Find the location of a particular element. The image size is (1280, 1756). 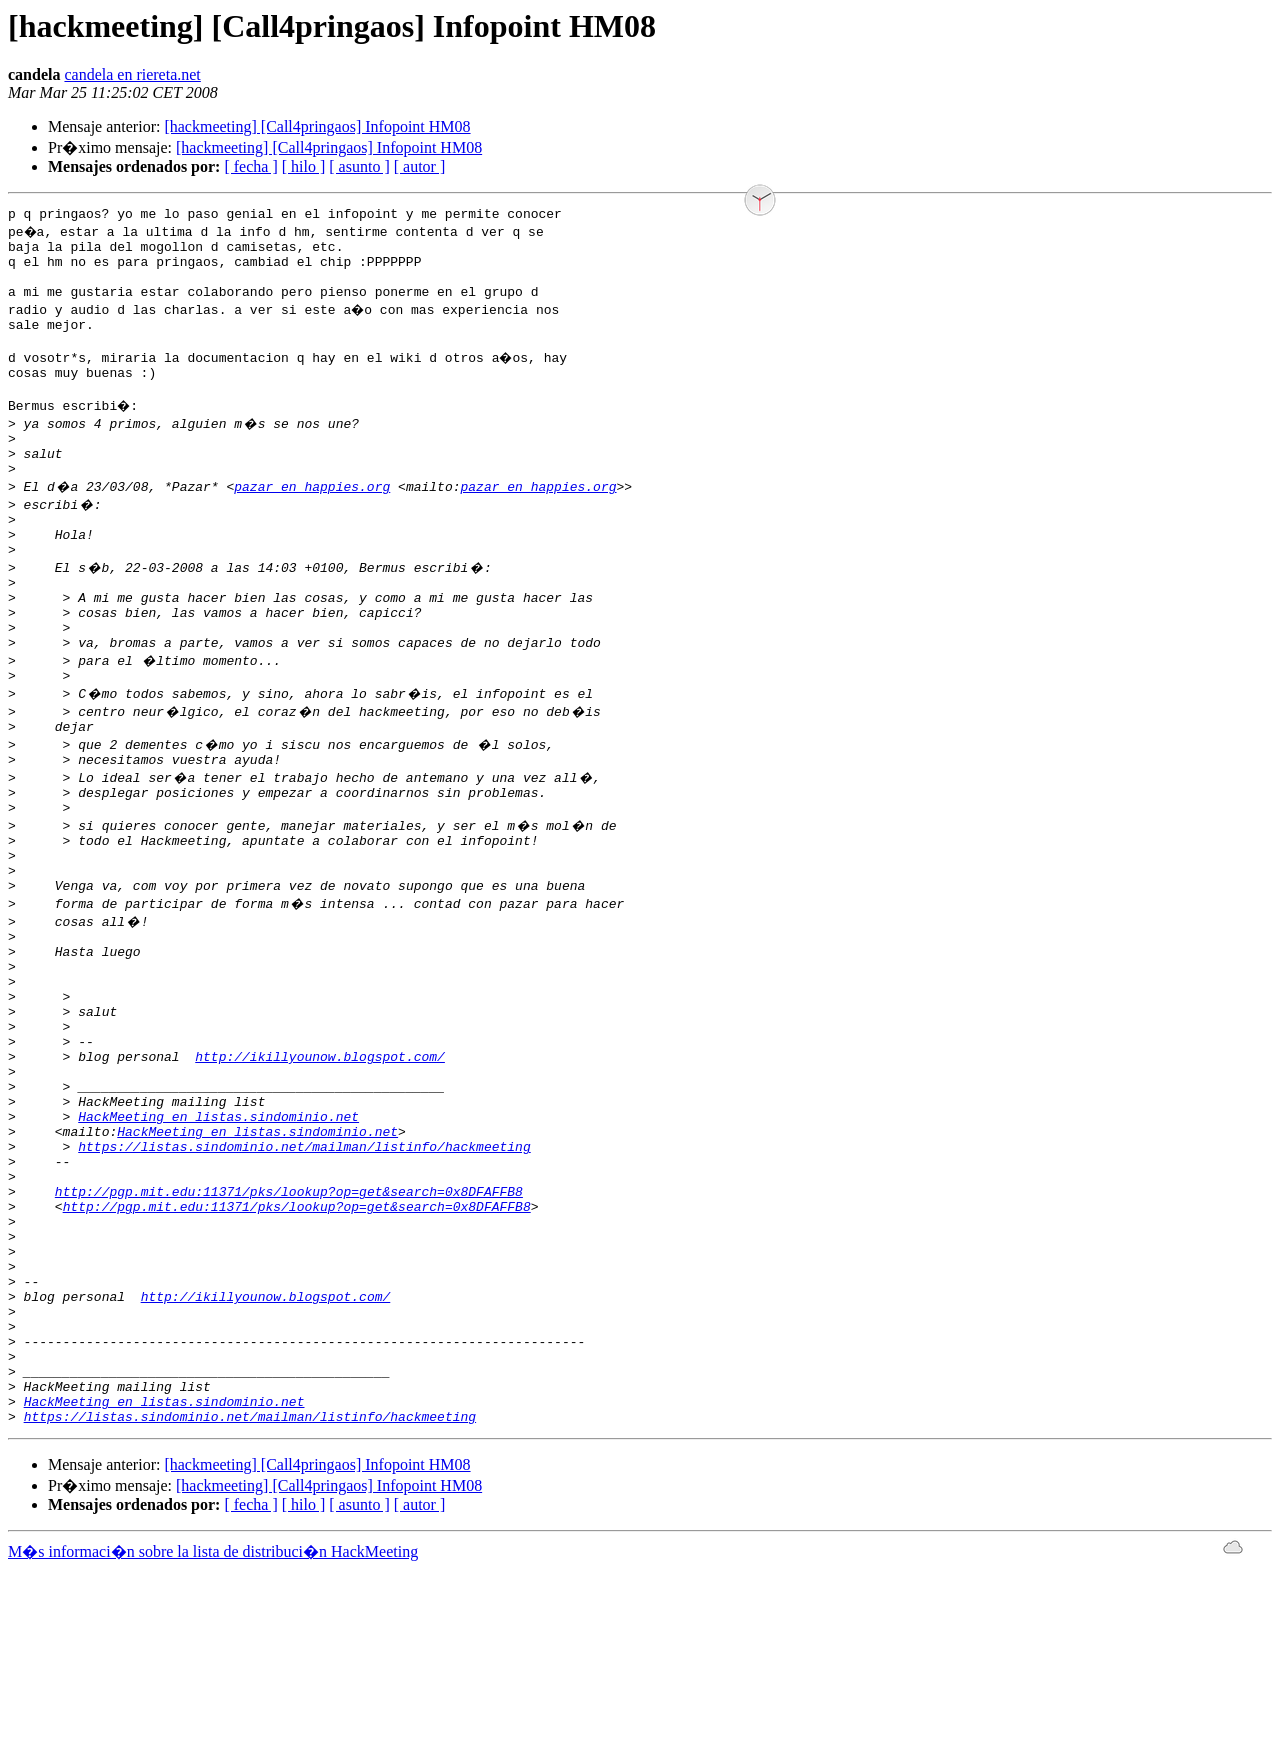

access iCloud storage in sidebar is located at coordinates (1233, 1547).